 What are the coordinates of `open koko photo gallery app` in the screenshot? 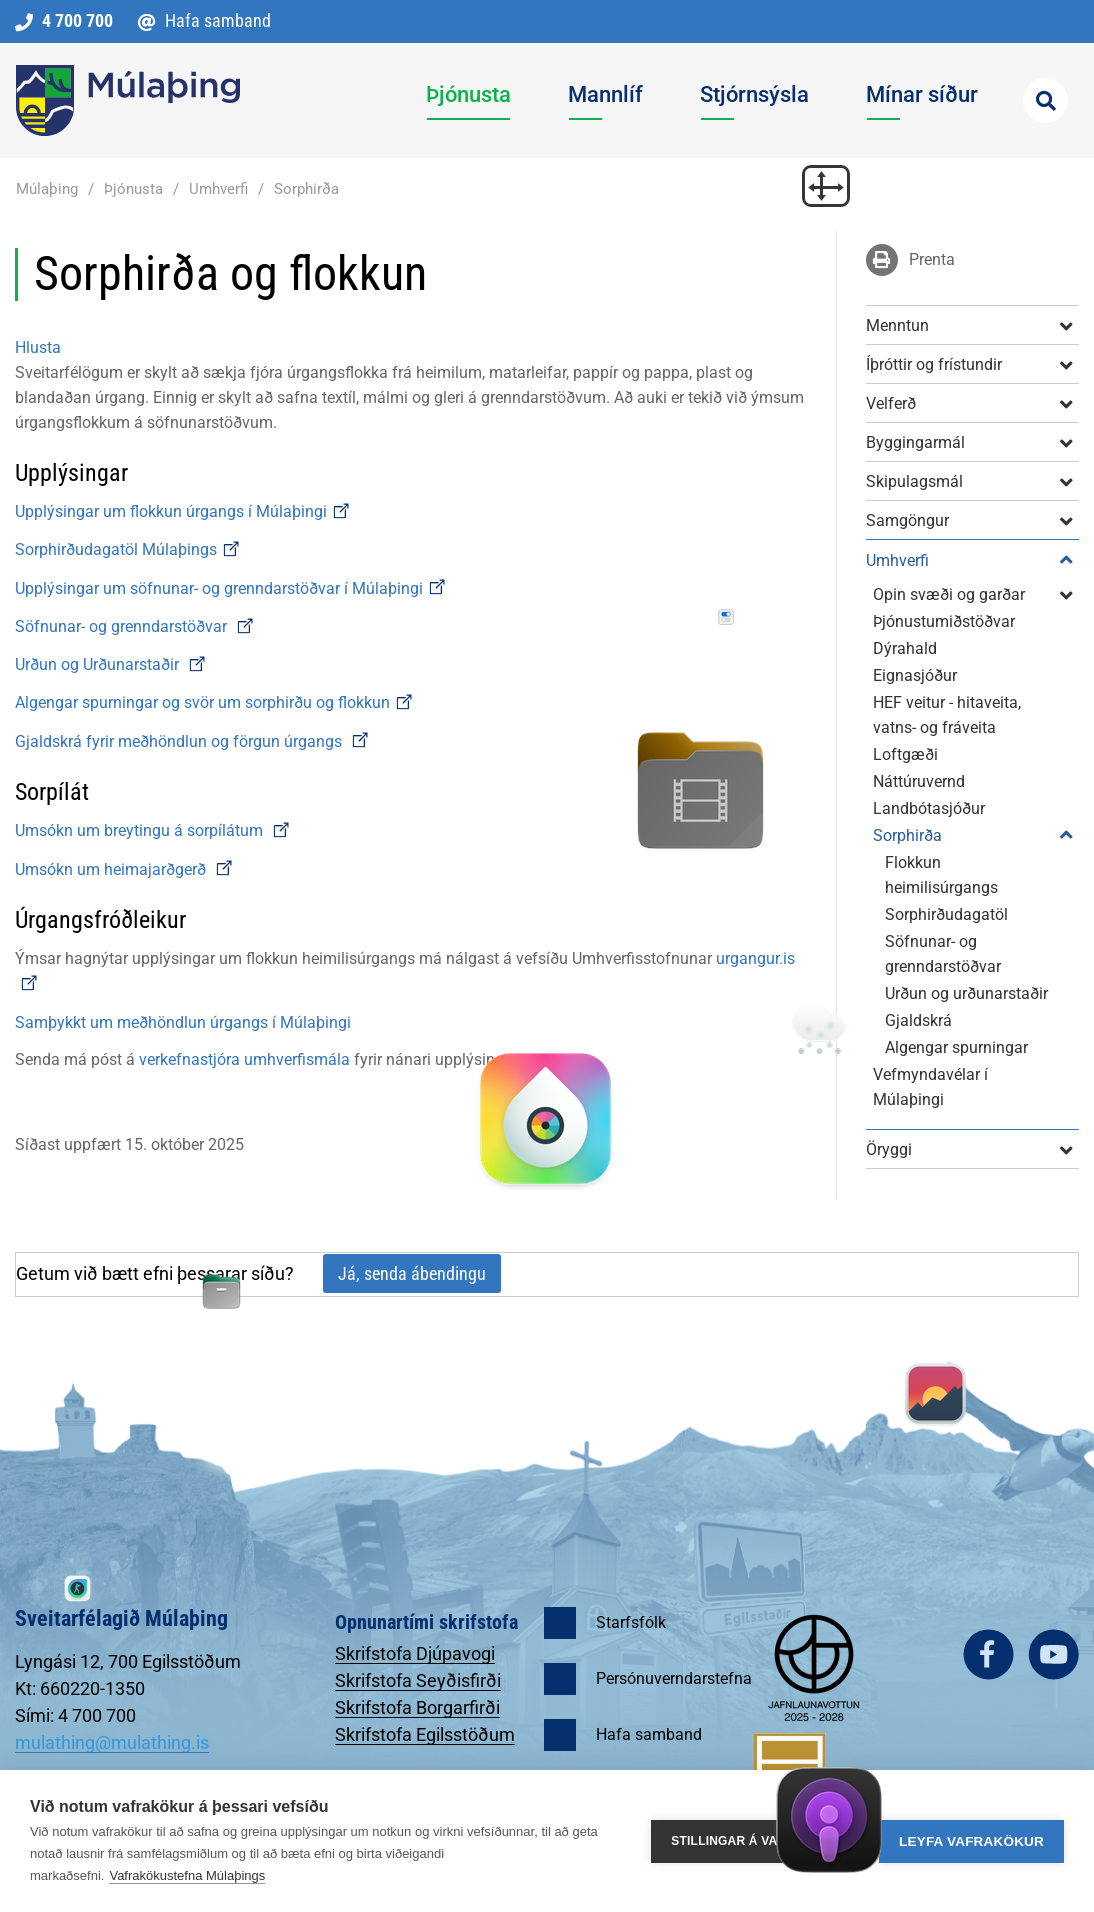 It's located at (935, 1393).